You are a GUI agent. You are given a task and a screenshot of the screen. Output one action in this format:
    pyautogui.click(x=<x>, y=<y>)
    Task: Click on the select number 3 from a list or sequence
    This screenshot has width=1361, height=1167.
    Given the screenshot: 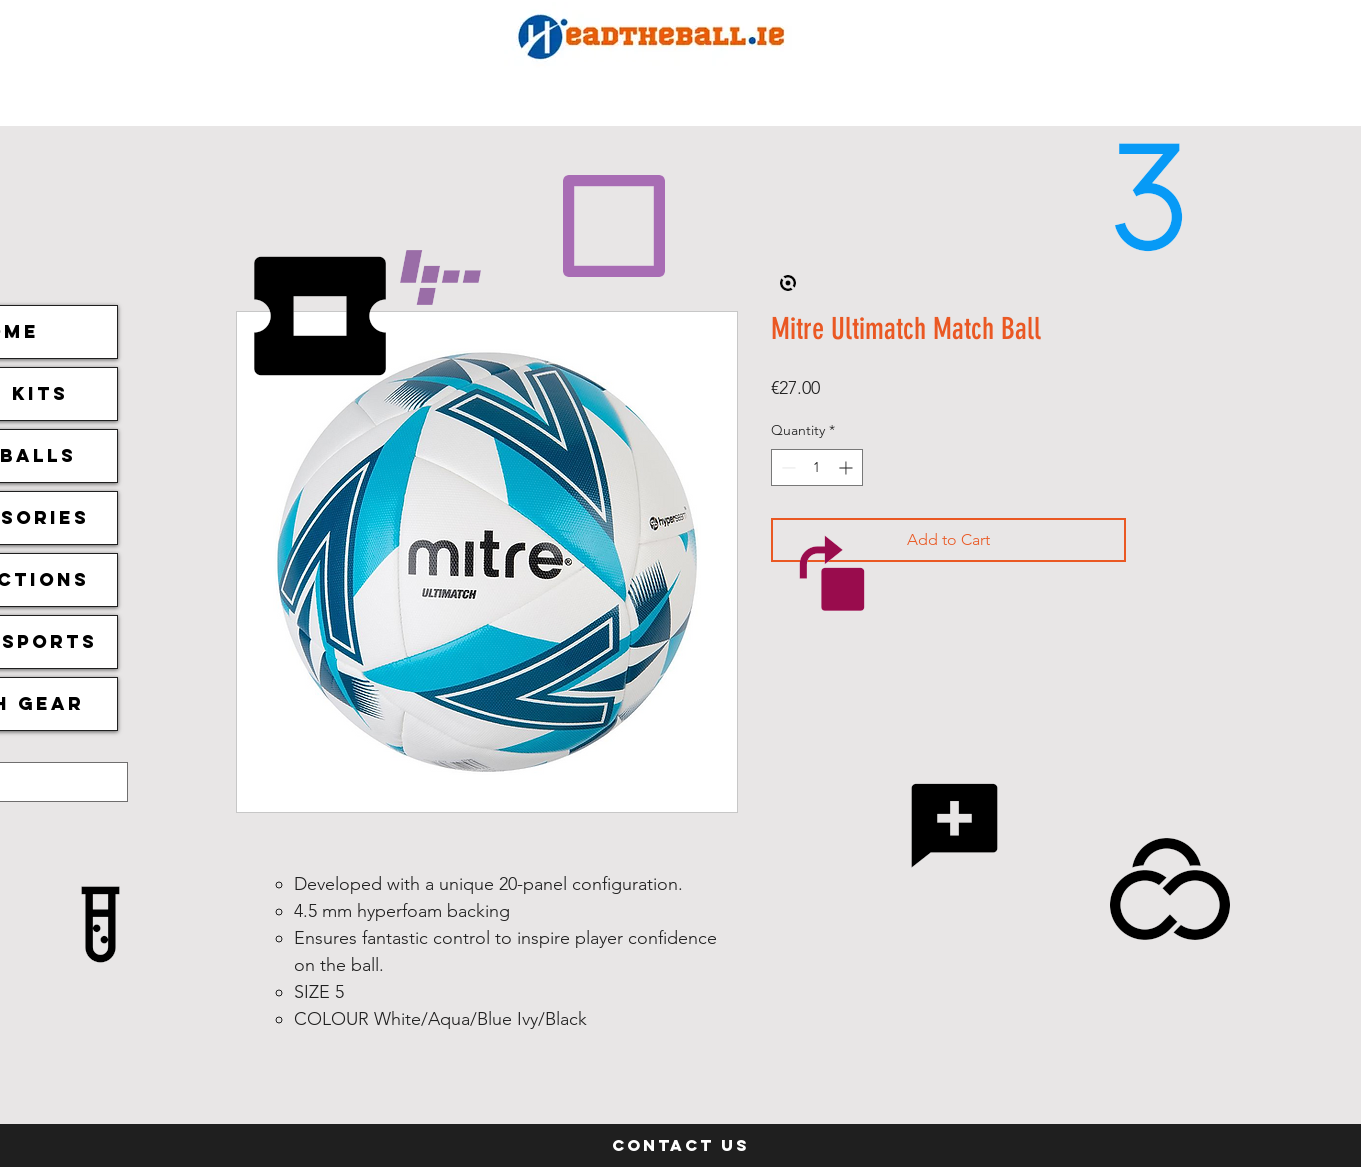 What is the action you would take?
    pyautogui.click(x=1148, y=196)
    